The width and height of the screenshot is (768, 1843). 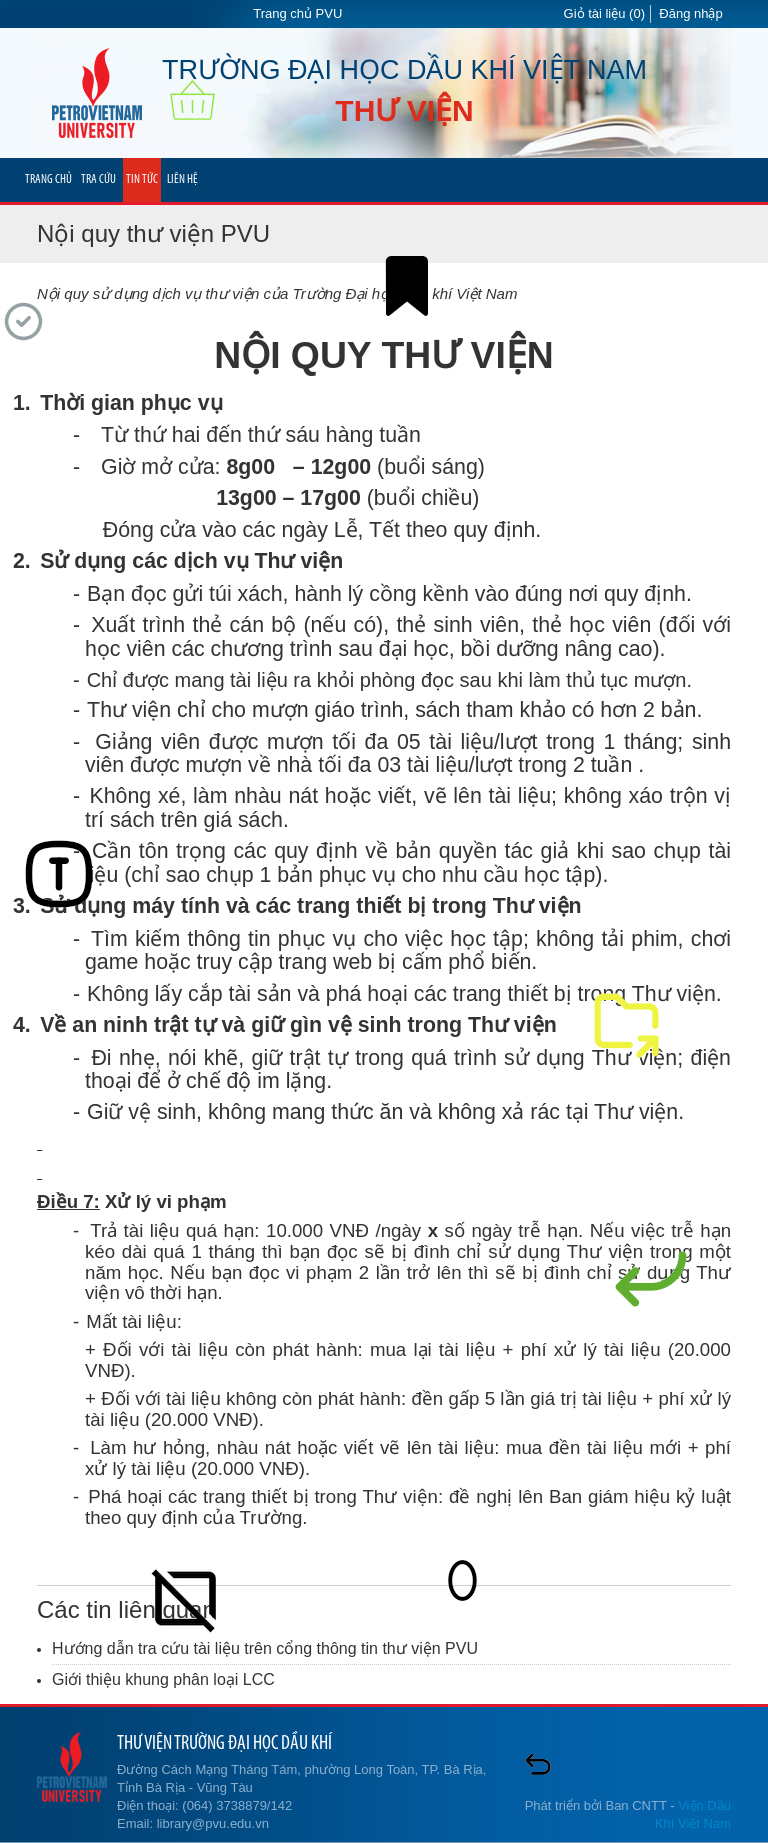 What do you see at coordinates (407, 286) in the screenshot?
I see `indicates a saved or bookmarked item` at bounding box center [407, 286].